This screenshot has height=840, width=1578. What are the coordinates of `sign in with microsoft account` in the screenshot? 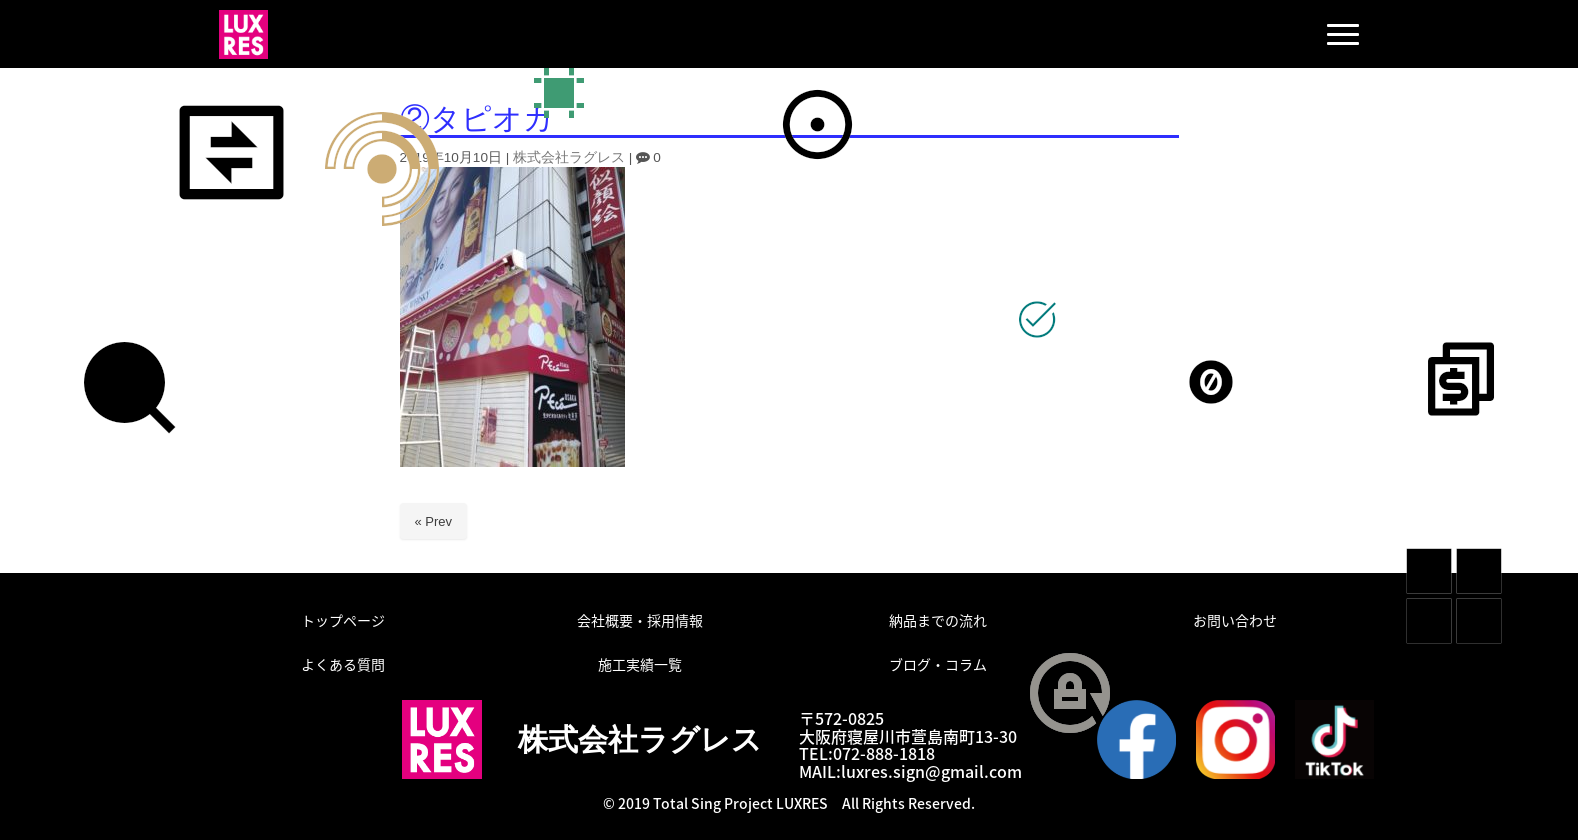 It's located at (1454, 596).